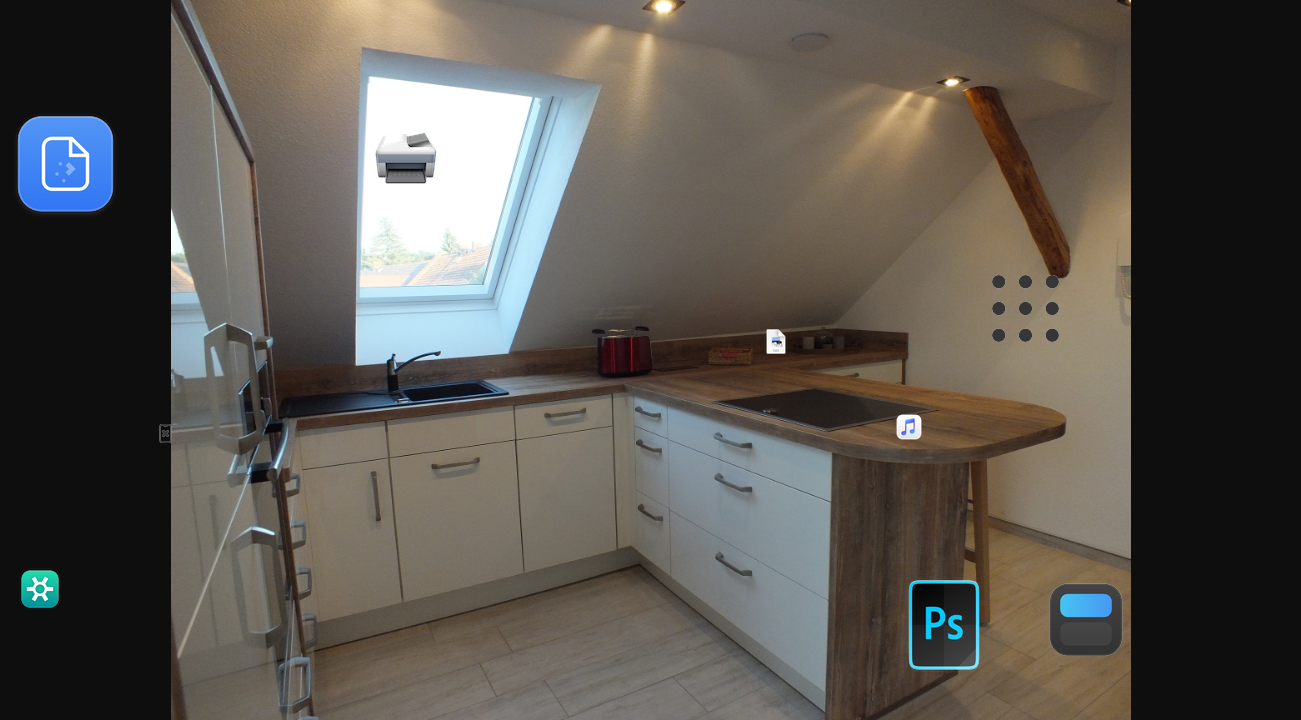 This screenshot has width=1301, height=720. Describe the element at coordinates (65, 165) in the screenshot. I see `configure default apps for file types` at that location.